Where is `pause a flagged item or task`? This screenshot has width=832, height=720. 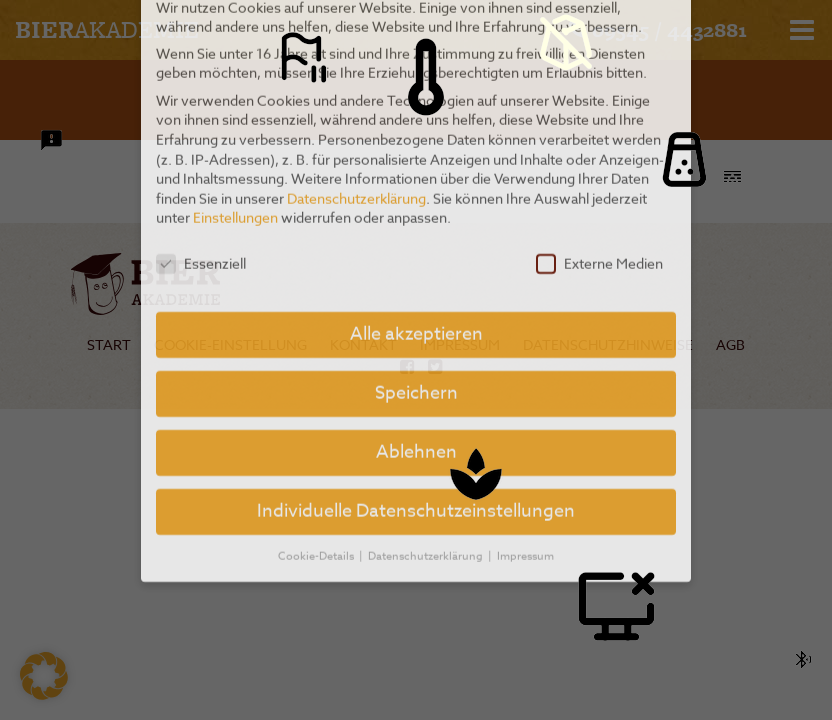
pause a flagged item or task is located at coordinates (301, 55).